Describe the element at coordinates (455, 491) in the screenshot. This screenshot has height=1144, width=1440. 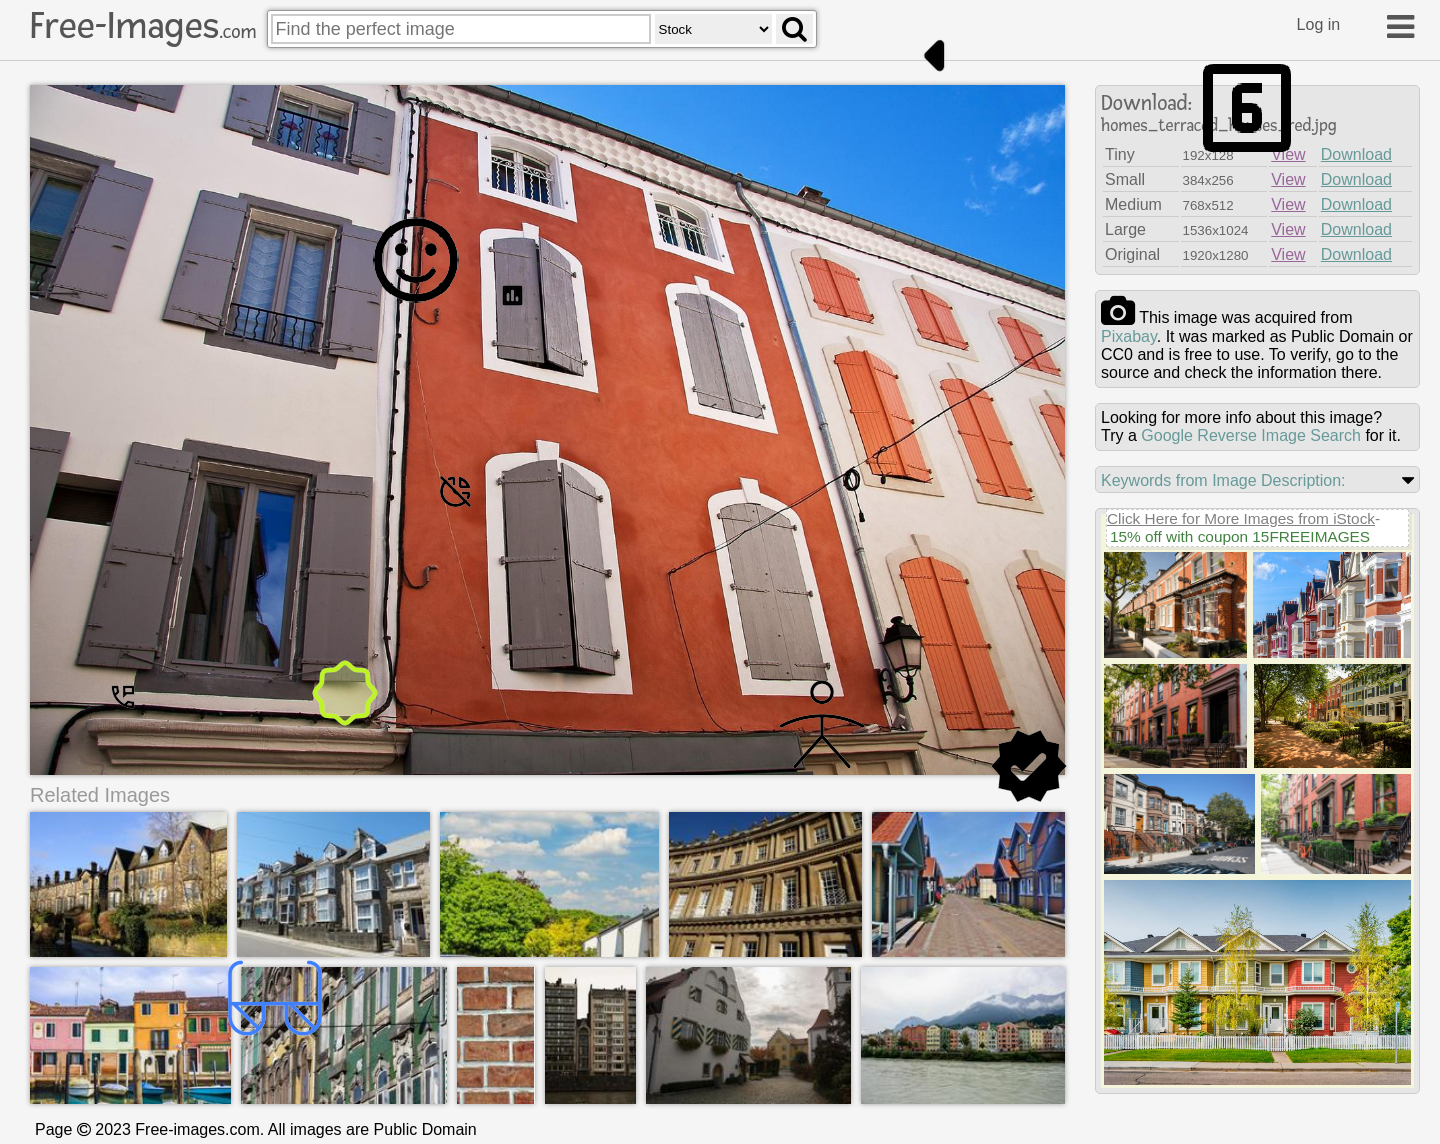
I see `disable pie chart visualization` at that location.